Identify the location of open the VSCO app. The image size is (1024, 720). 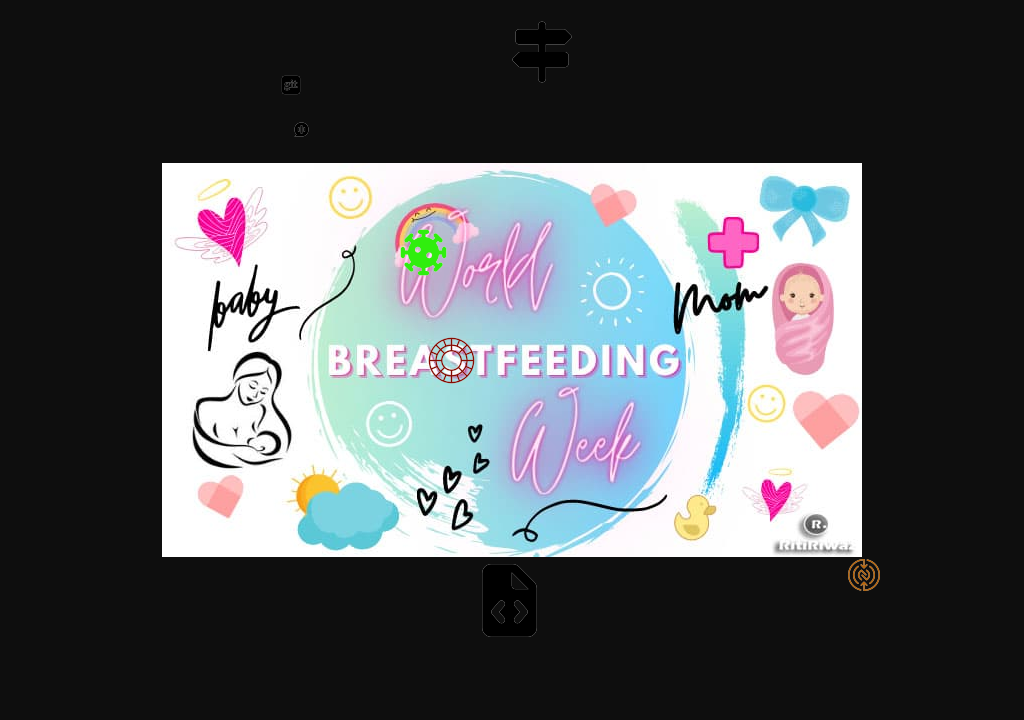
(451, 360).